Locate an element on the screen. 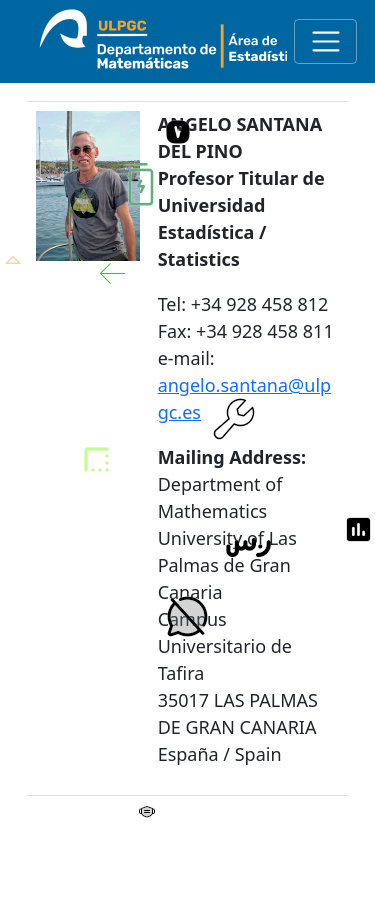 The image size is (375, 901). indicates a verified status or badge is located at coordinates (178, 132).